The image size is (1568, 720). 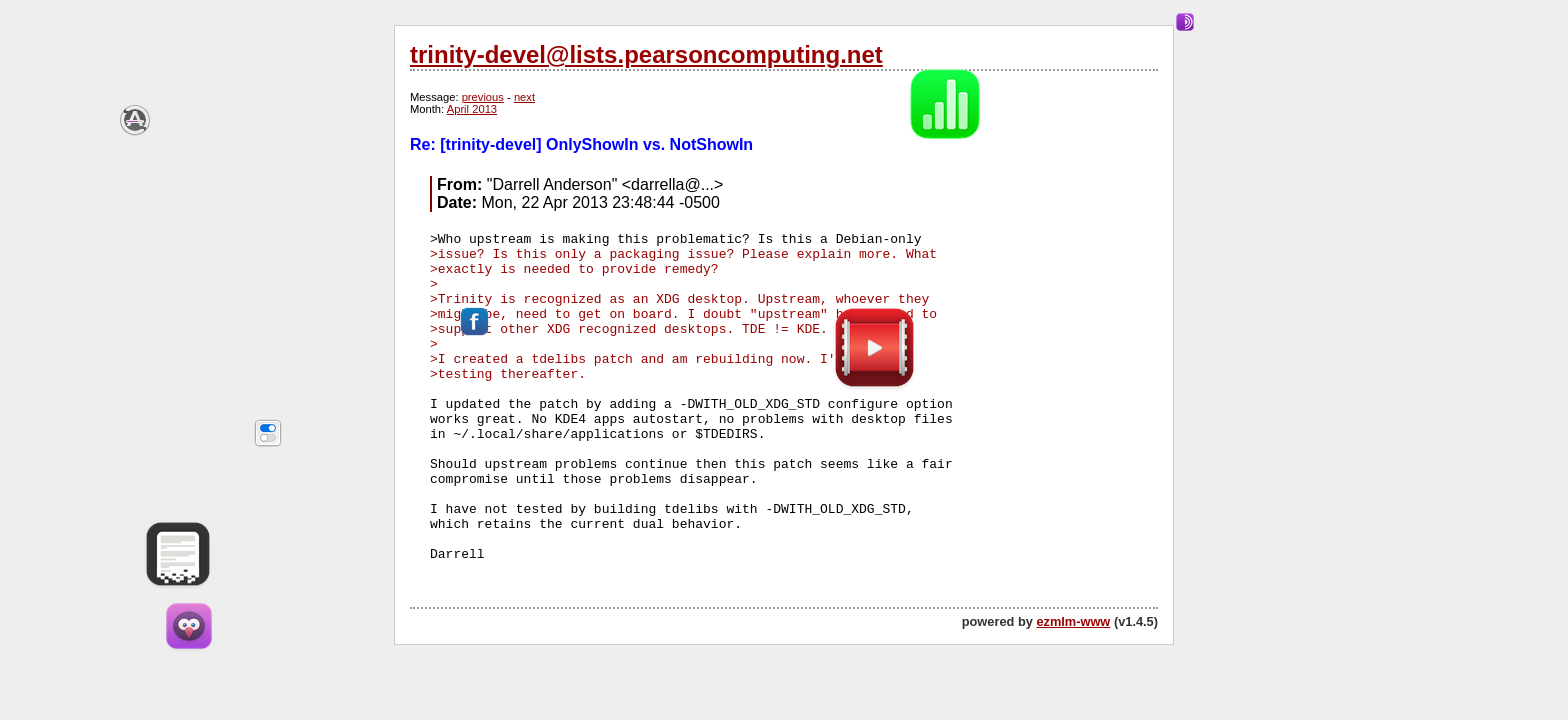 I want to click on launch tor browser for private browsing, so click(x=1185, y=22).